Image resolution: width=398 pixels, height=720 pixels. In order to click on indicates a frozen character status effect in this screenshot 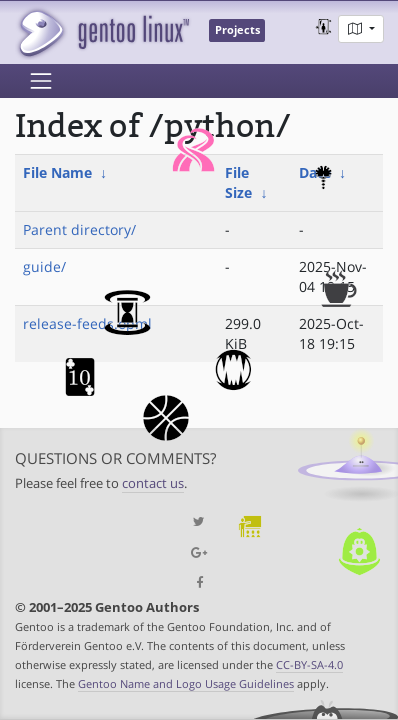, I will do `click(323, 26)`.